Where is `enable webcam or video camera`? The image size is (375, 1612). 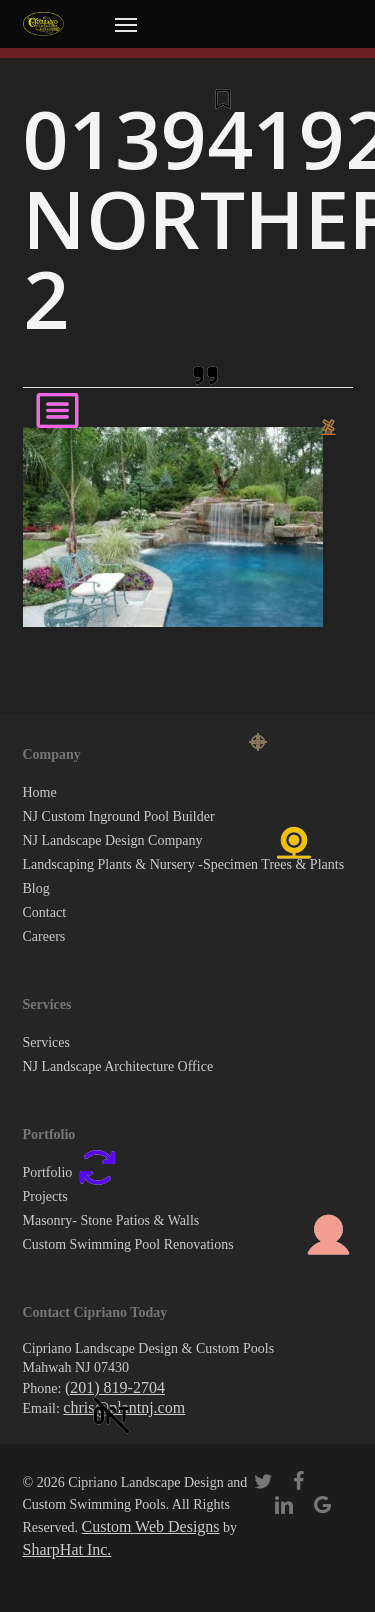
enable webcam or video camera is located at coordinates (294, 844).